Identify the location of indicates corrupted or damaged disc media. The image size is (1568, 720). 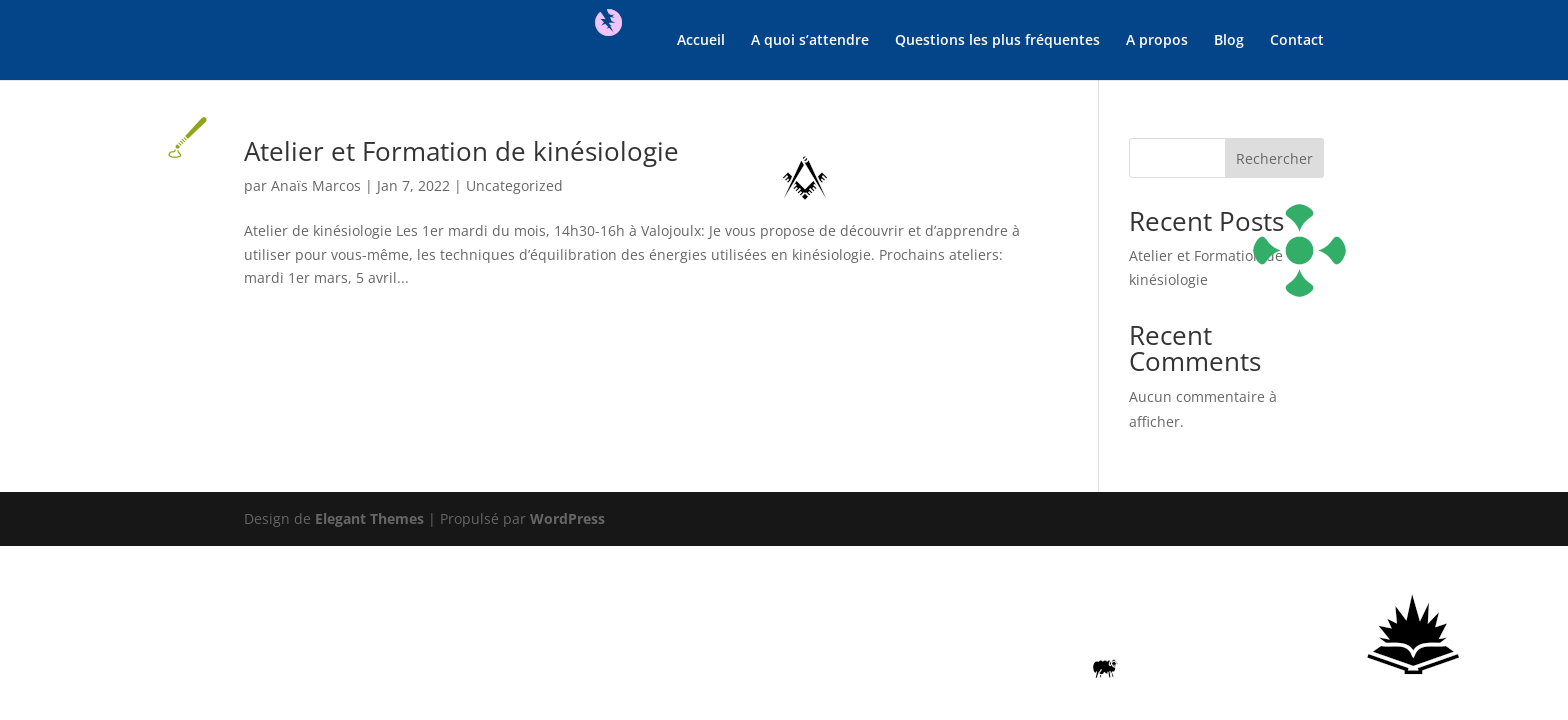
(608, 22).